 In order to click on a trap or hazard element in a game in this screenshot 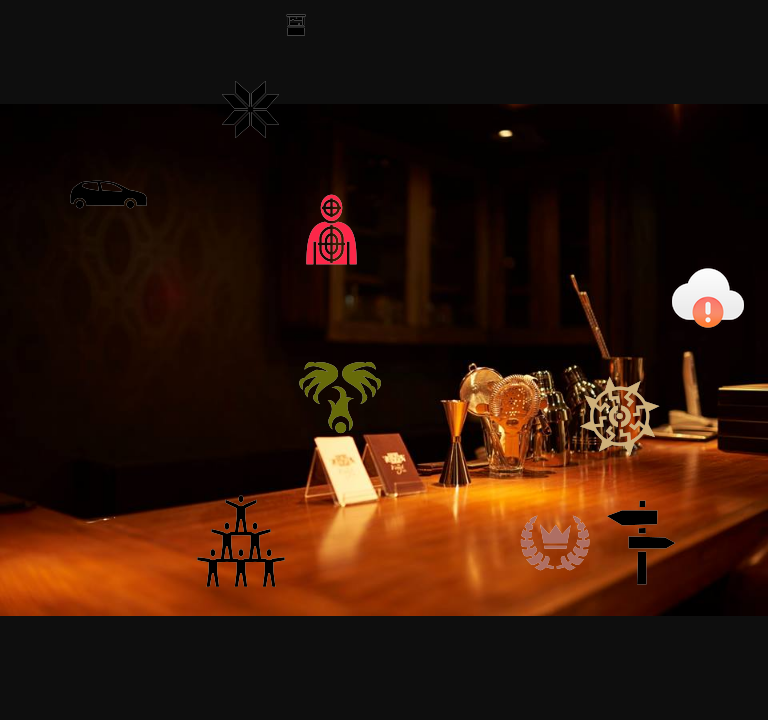, I will do `click(619, 415)`.